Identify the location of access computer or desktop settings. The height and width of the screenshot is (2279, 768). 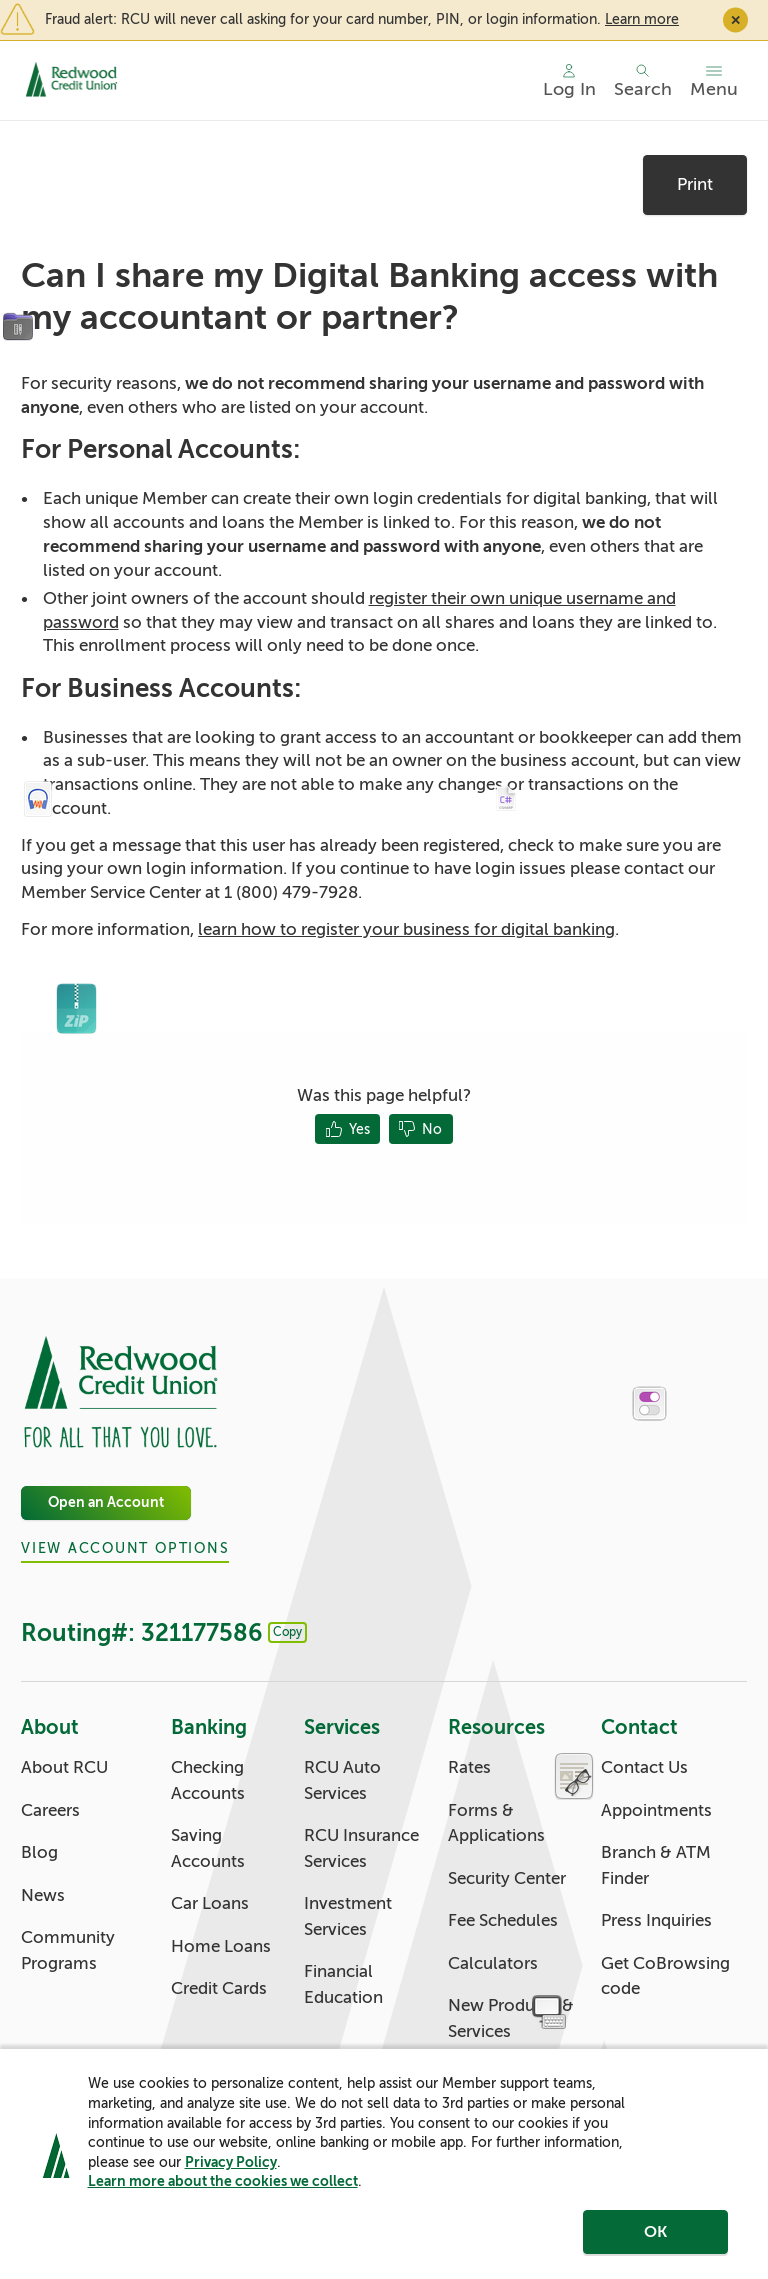
(549, 2012).